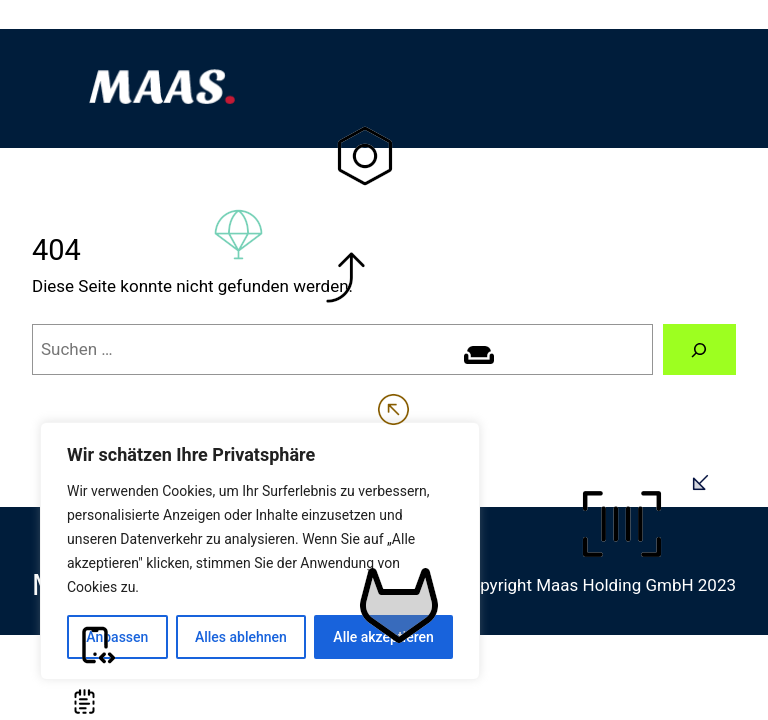 Image resolution: width=768 pixels, height=720 pixels. What do you see at coordinates (345, 277) in the screenshot?
I see `go back and up in navigation` at bounding box center [345, 277].